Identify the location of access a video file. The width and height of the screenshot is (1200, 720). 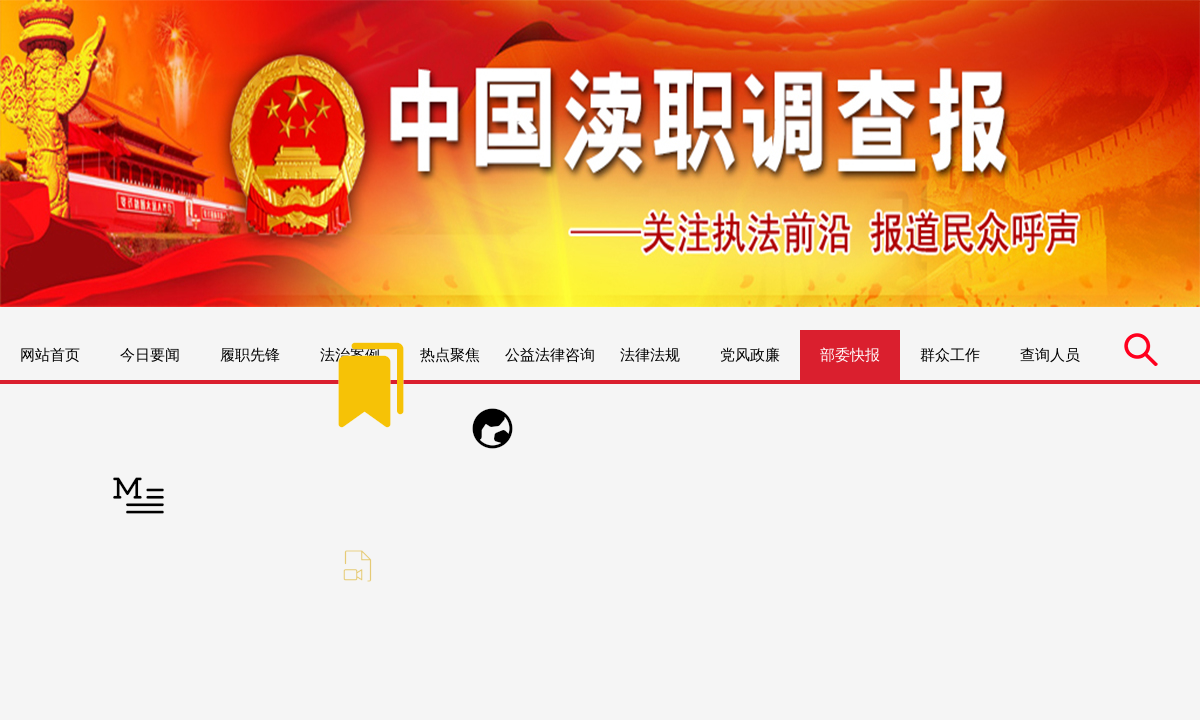
(358, 566).